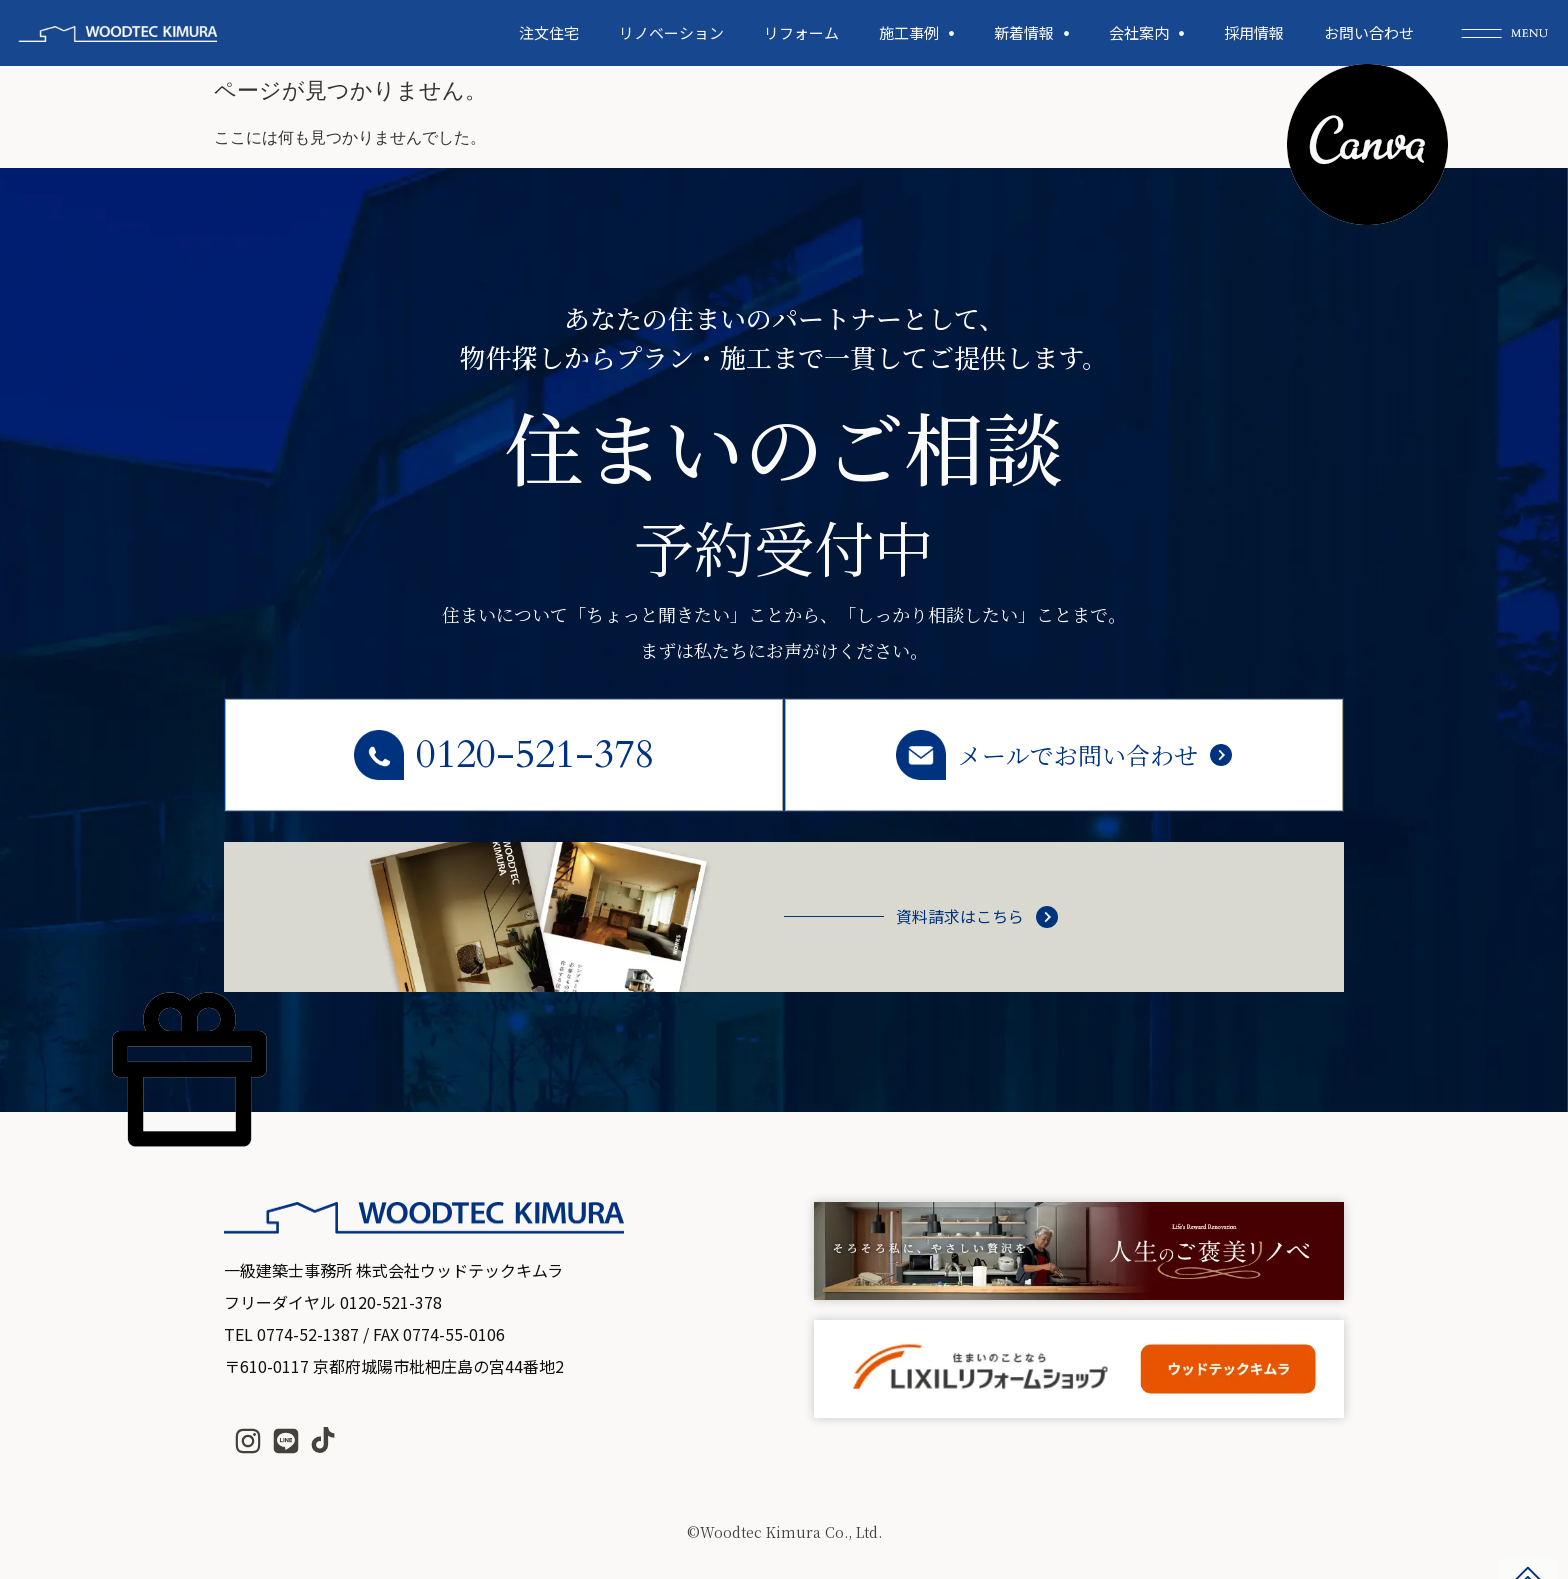 The image size is (1568, 1579). What do you see at coordinates (1367, 144) in the screenshot?
I see `open Canva app` at bounding box center [1367, 144].